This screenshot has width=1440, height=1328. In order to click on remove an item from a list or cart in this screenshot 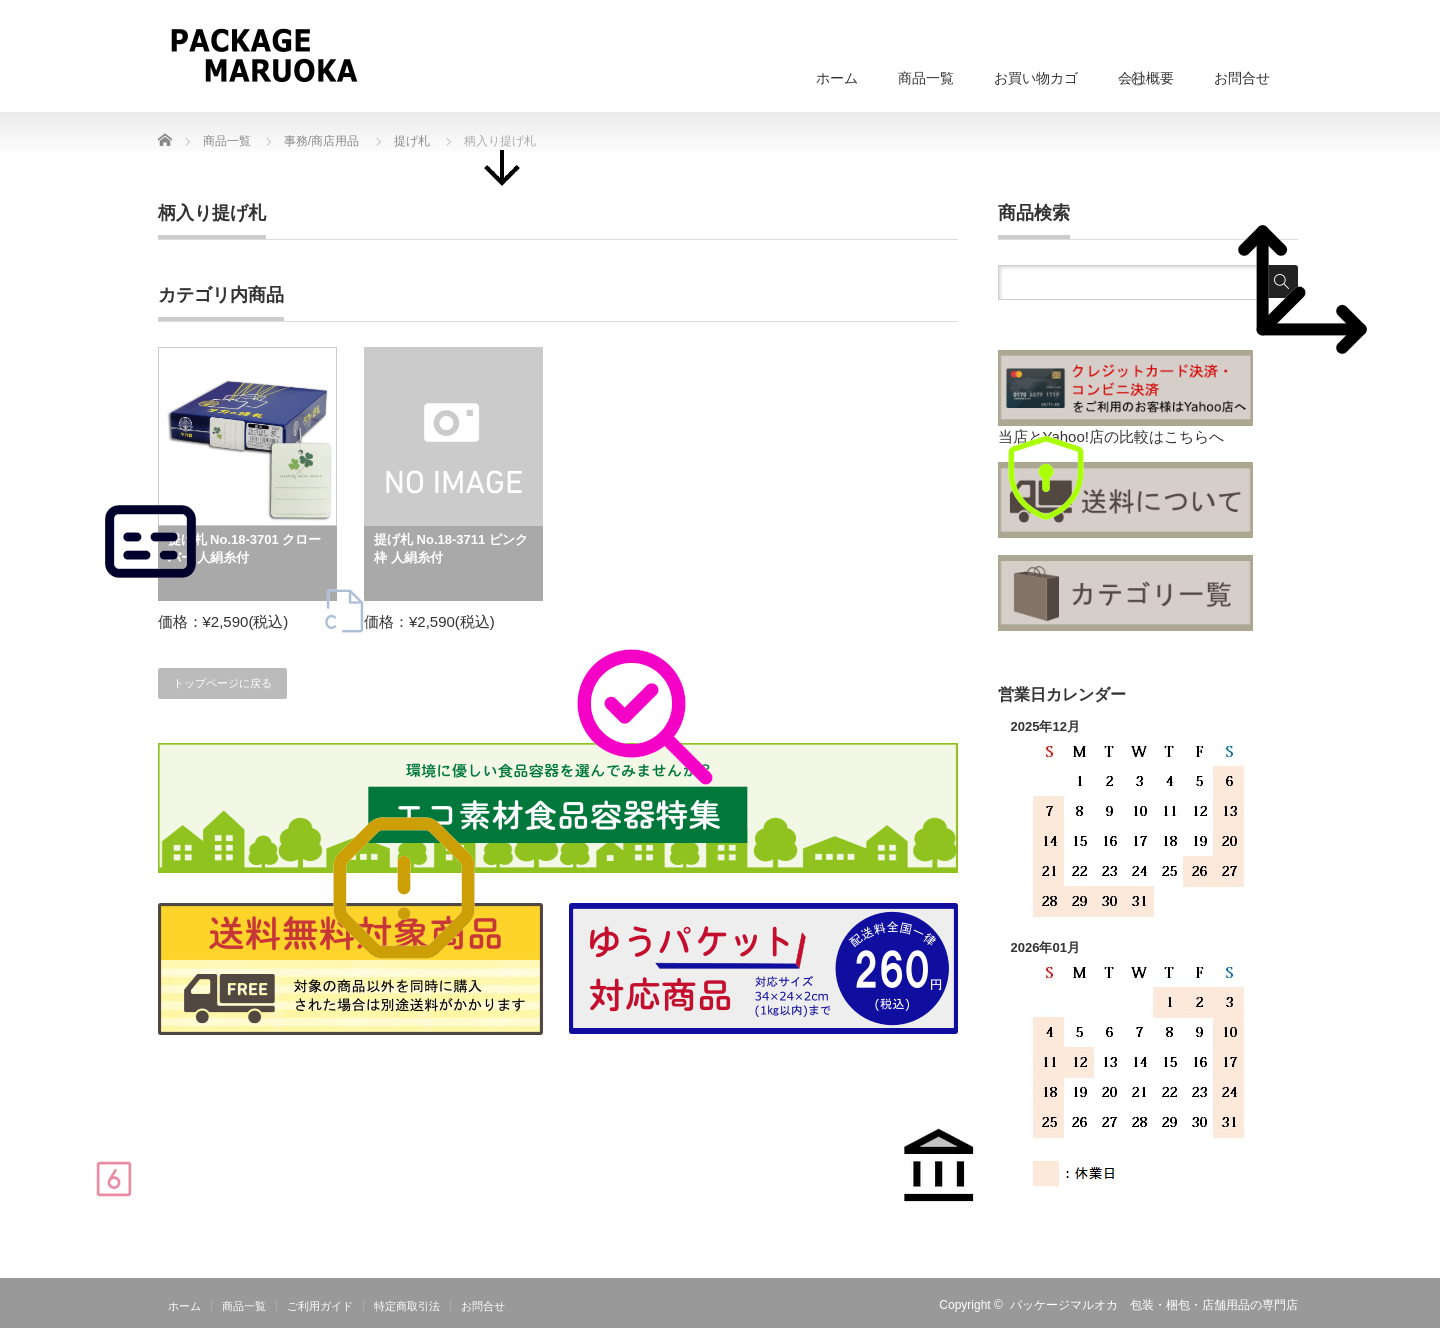, I will do `click(1138, 79)`.